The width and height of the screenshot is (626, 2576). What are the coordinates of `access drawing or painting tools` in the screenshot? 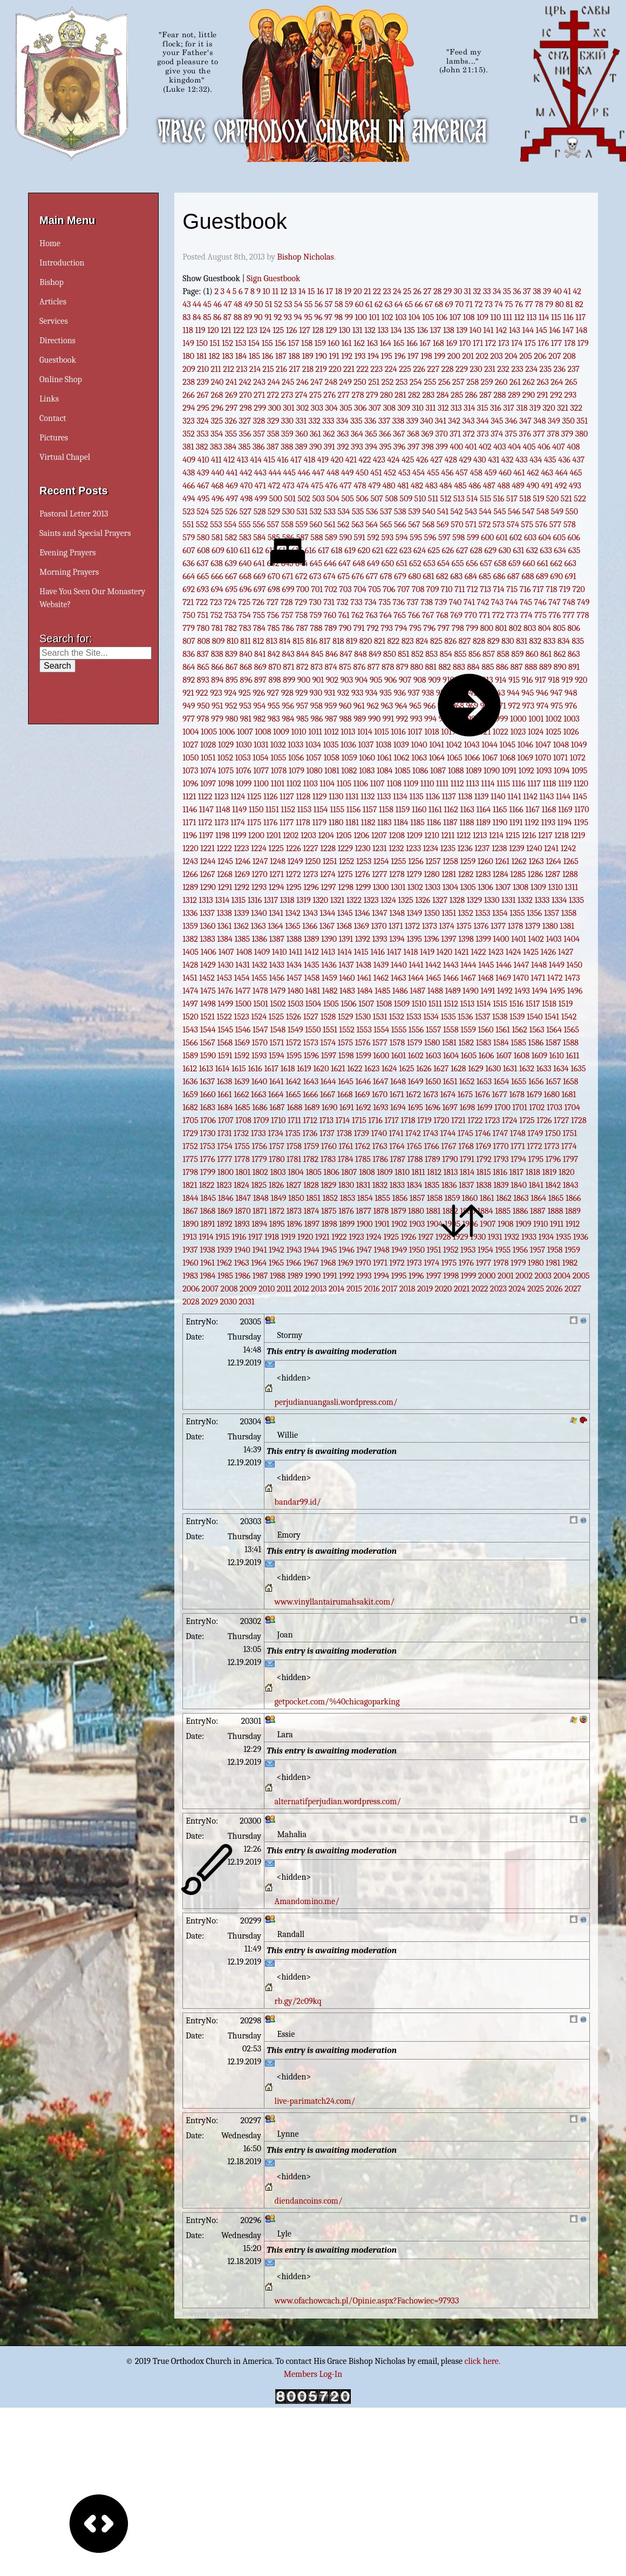 It's located at (207, 1870).